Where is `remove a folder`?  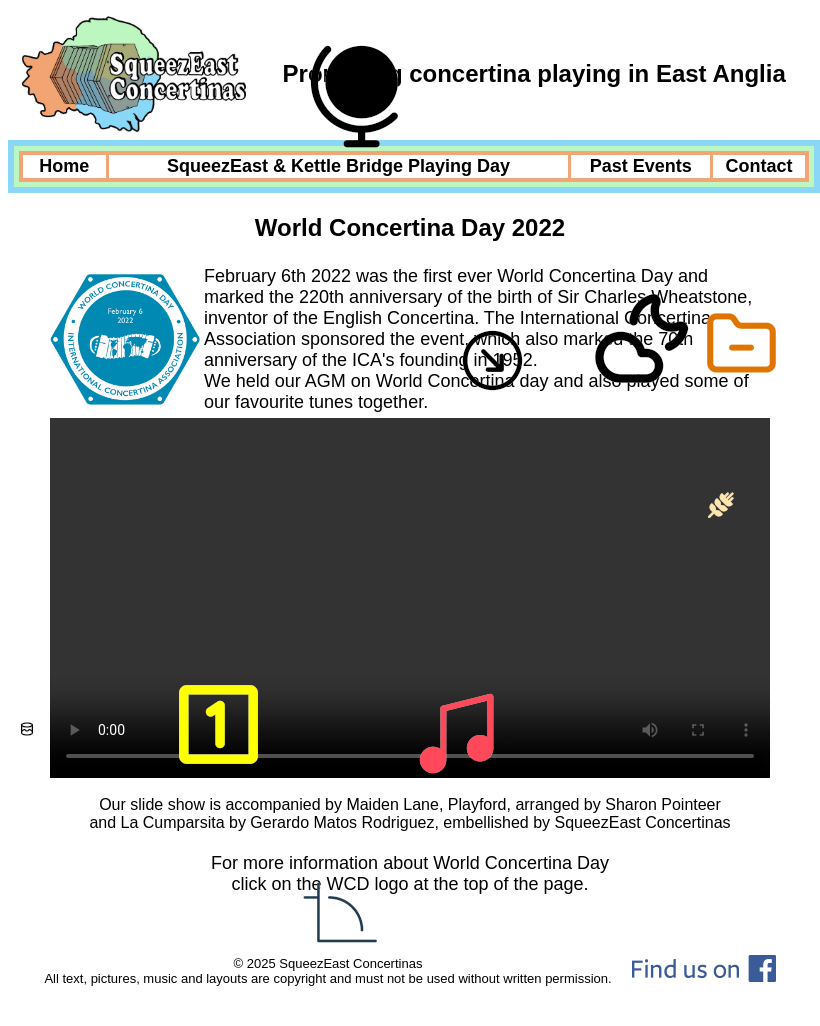 remove a folder is located at coordinates (741, 344).